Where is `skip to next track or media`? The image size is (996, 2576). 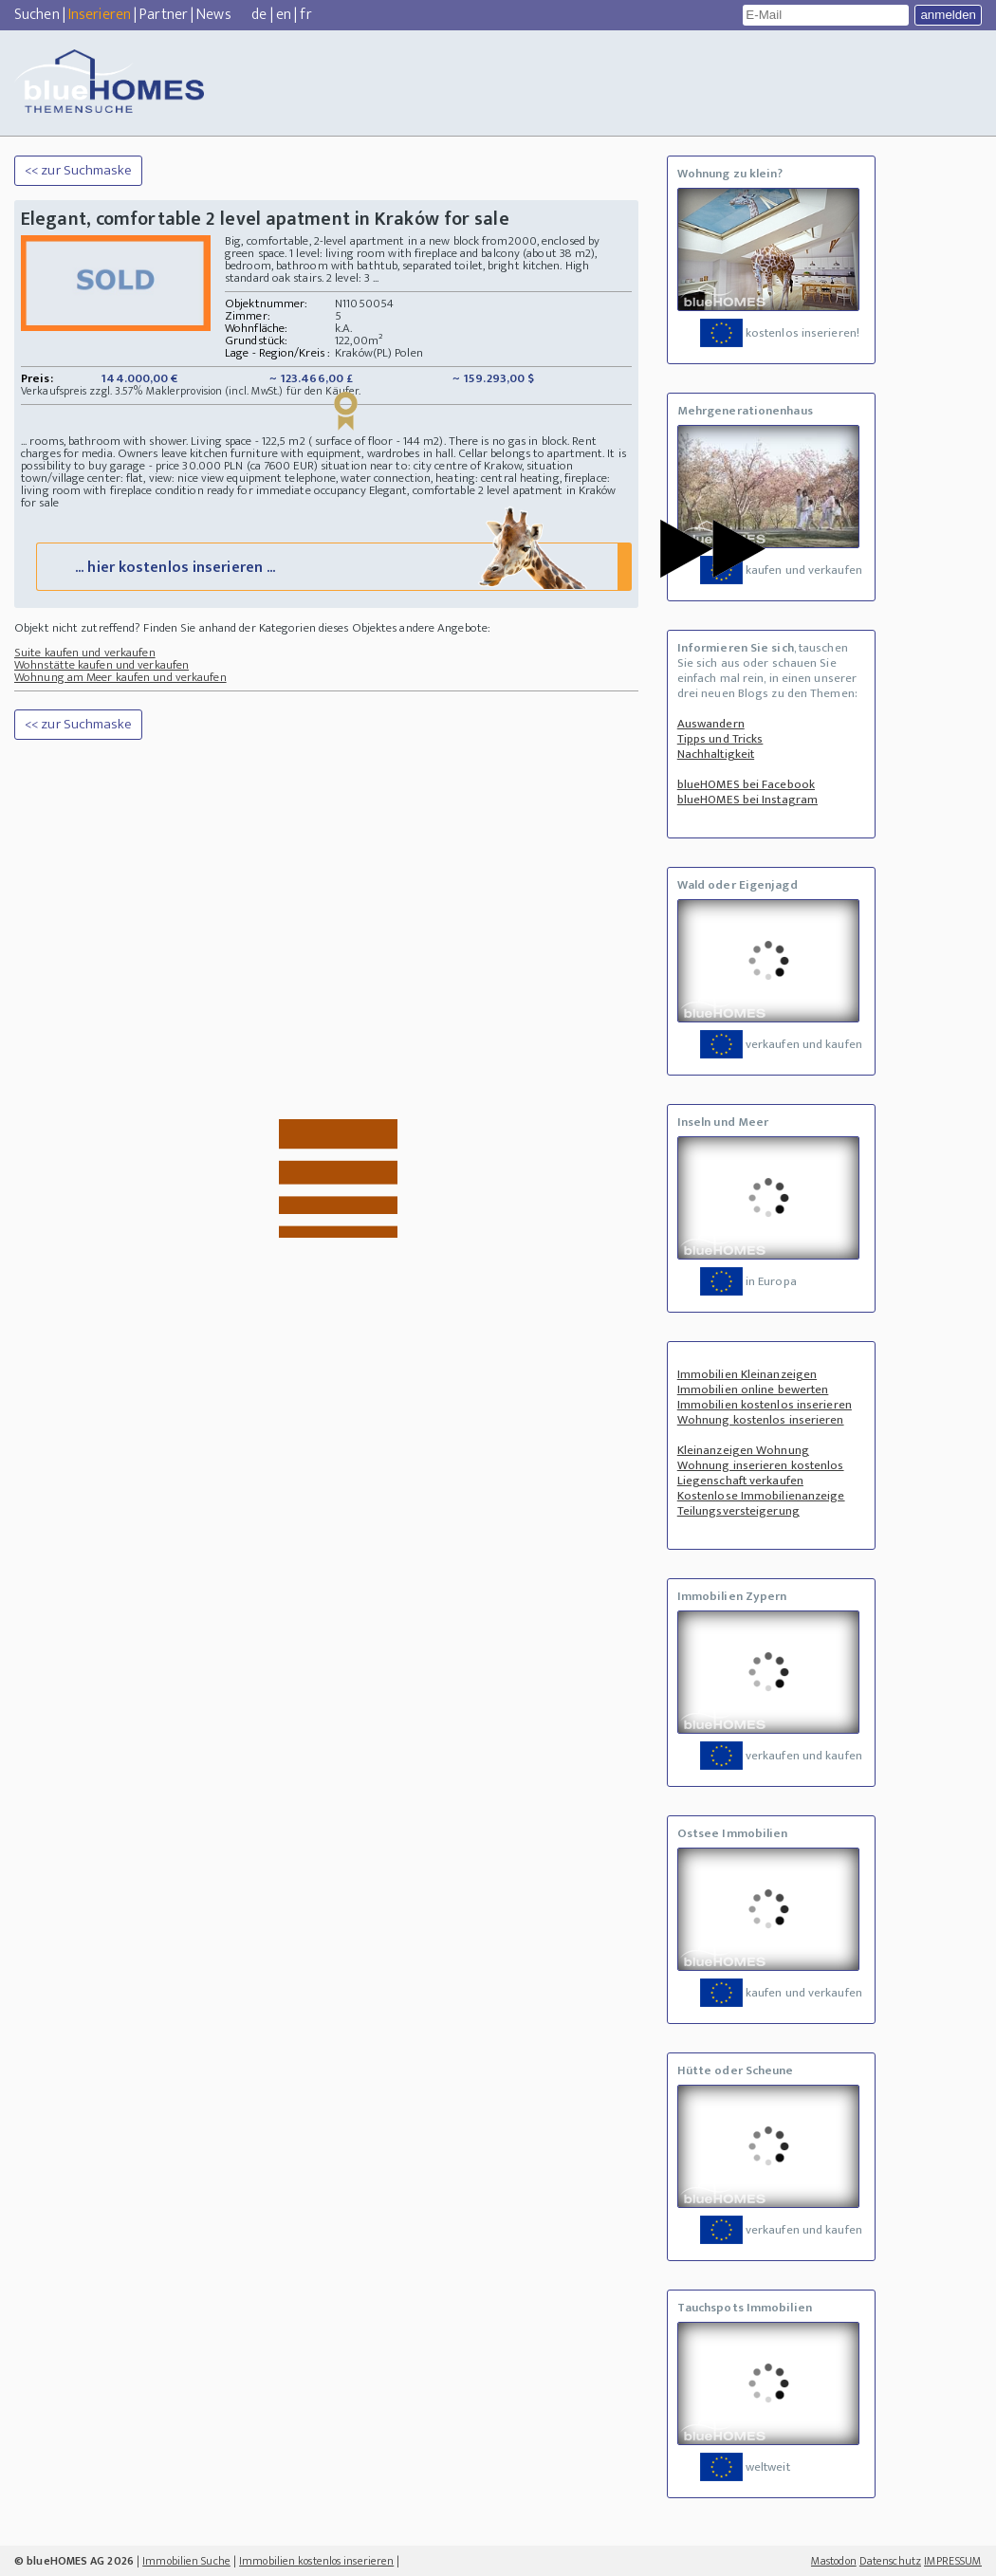
skip to next track or media is located at coordinates (712, 548).